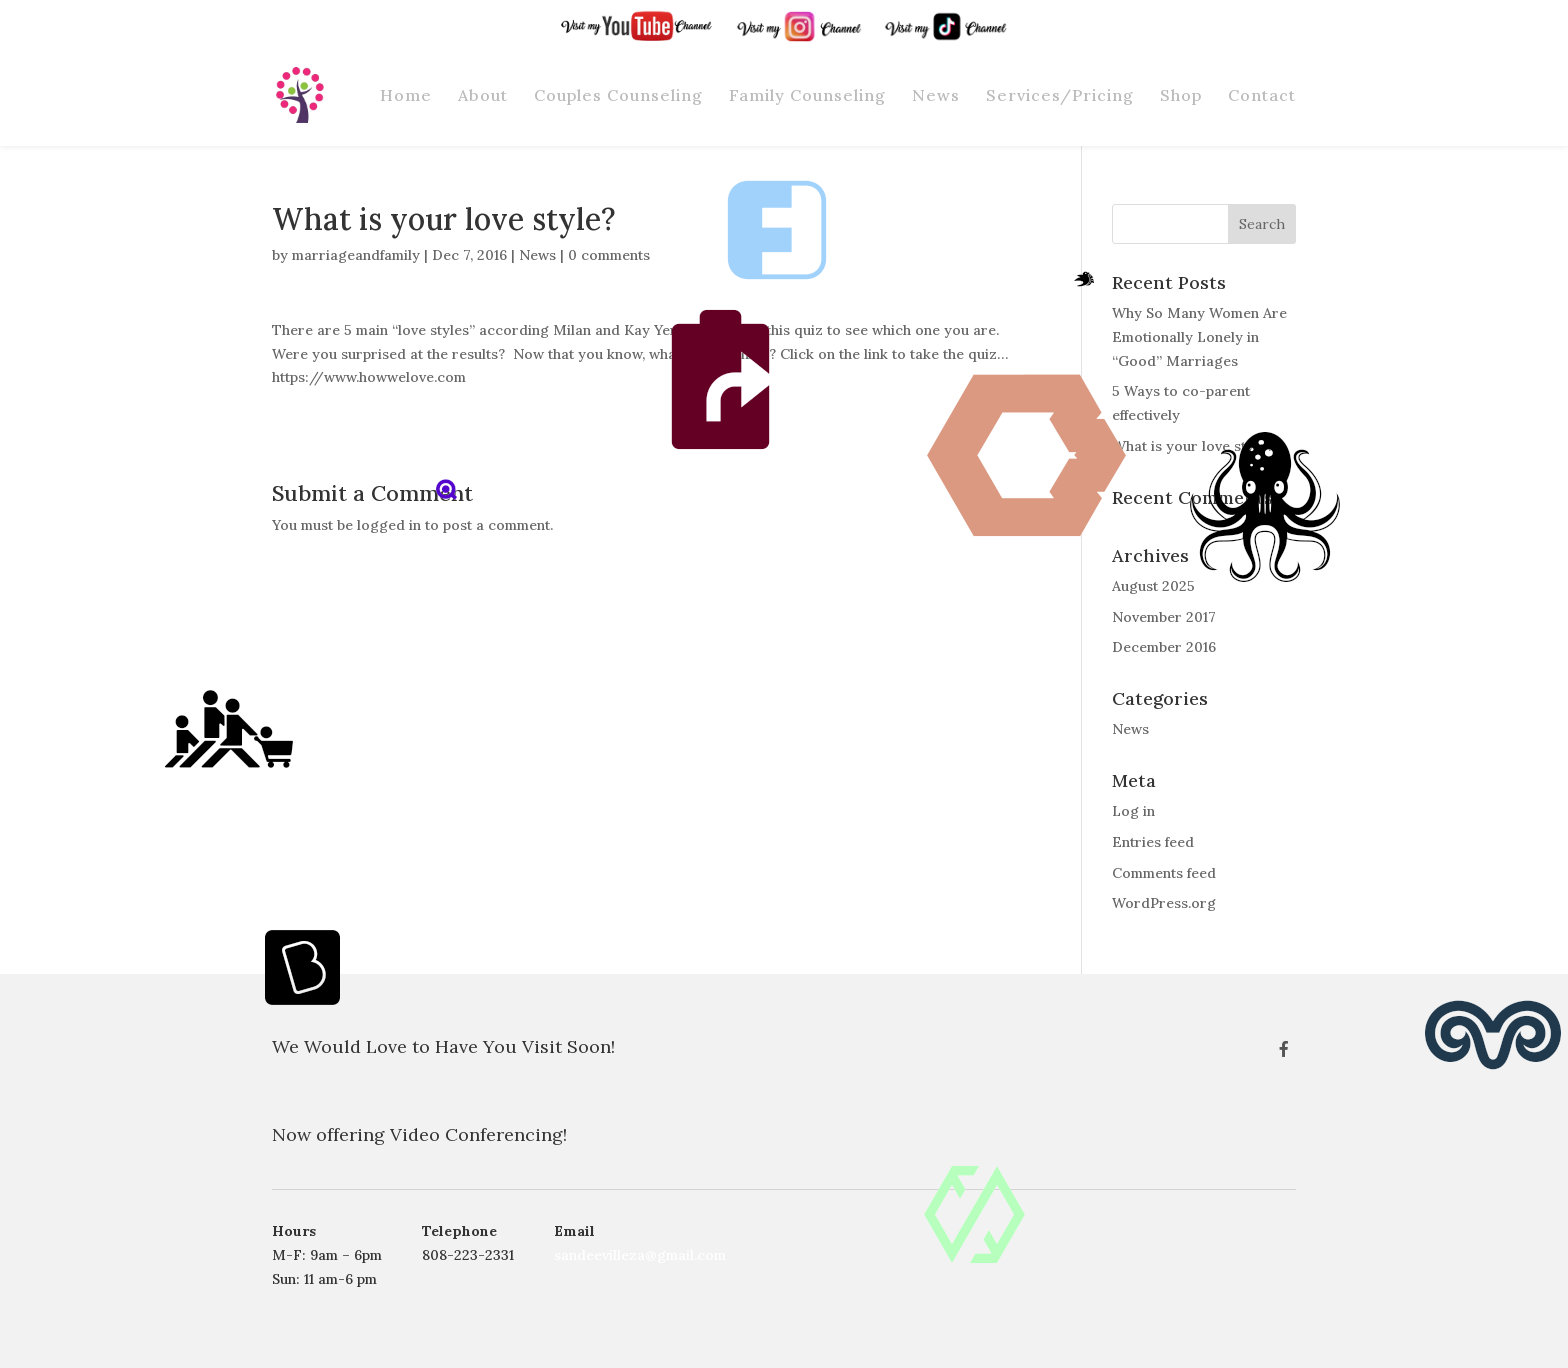  What do you see at coordinates (974, 1214) in the screenshot?
I see `xendit payment platform logo` at bounding box center [974, 1214].